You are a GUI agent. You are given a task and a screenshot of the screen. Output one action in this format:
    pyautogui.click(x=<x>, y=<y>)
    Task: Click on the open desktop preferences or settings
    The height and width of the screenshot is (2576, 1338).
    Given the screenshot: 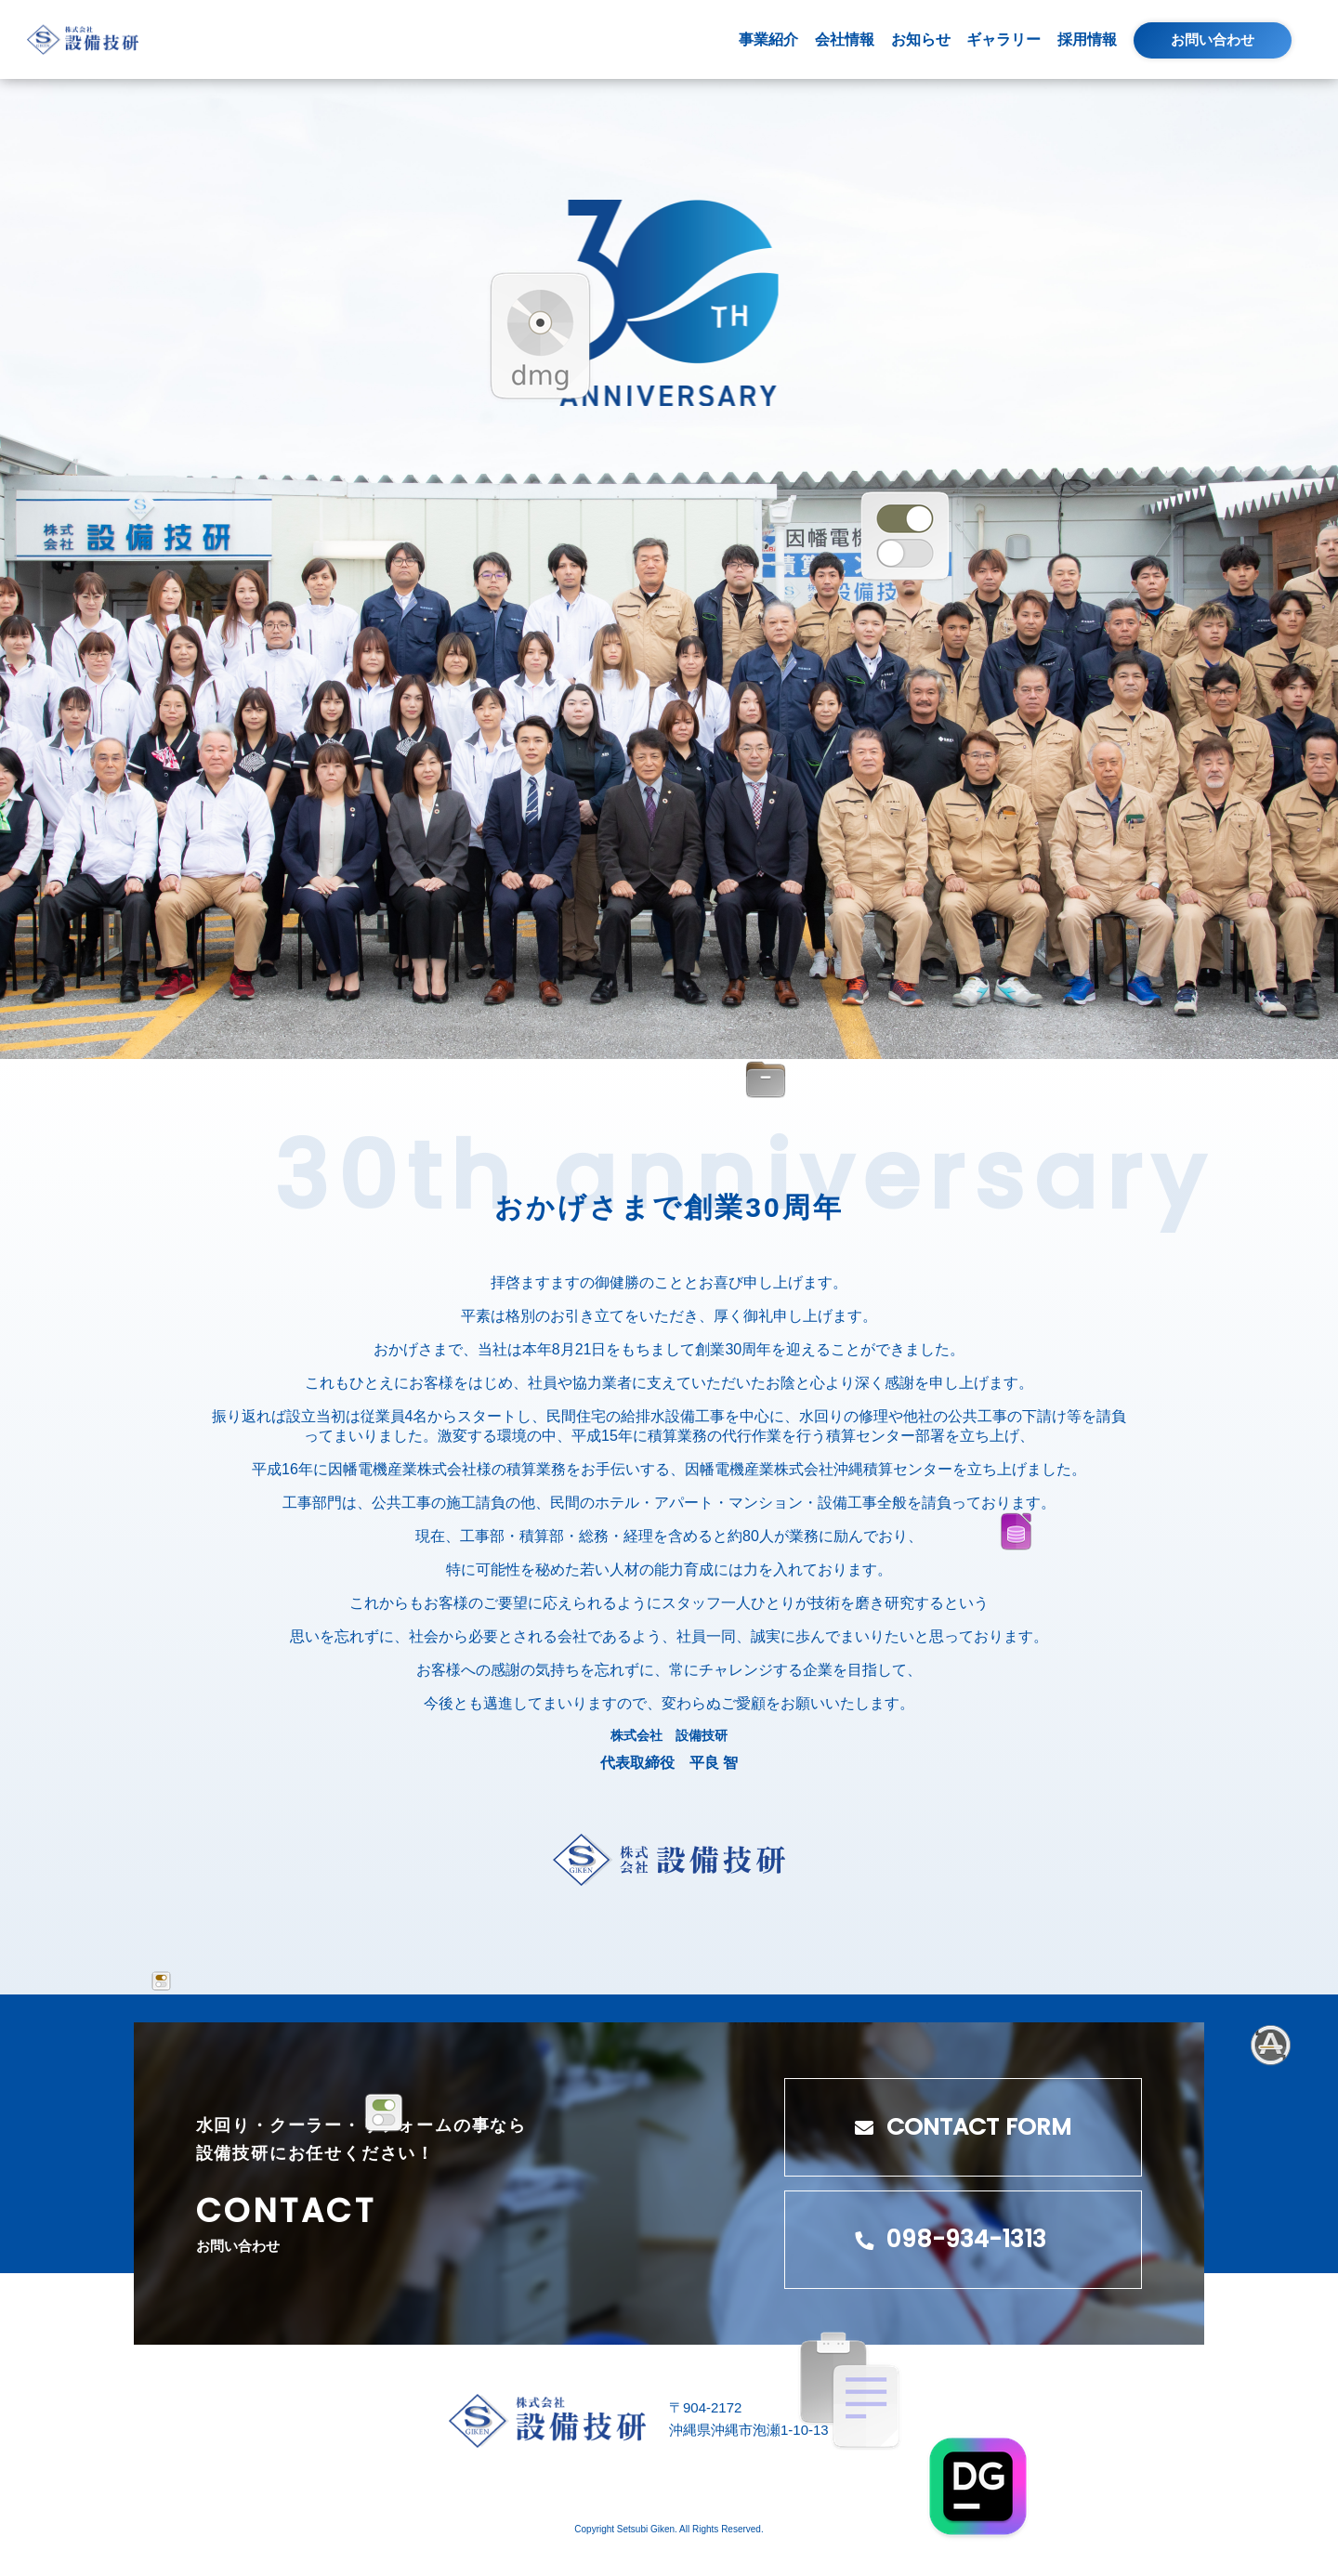 What is the action you would take?
    pyautogui.click(x=905, y=536)
    